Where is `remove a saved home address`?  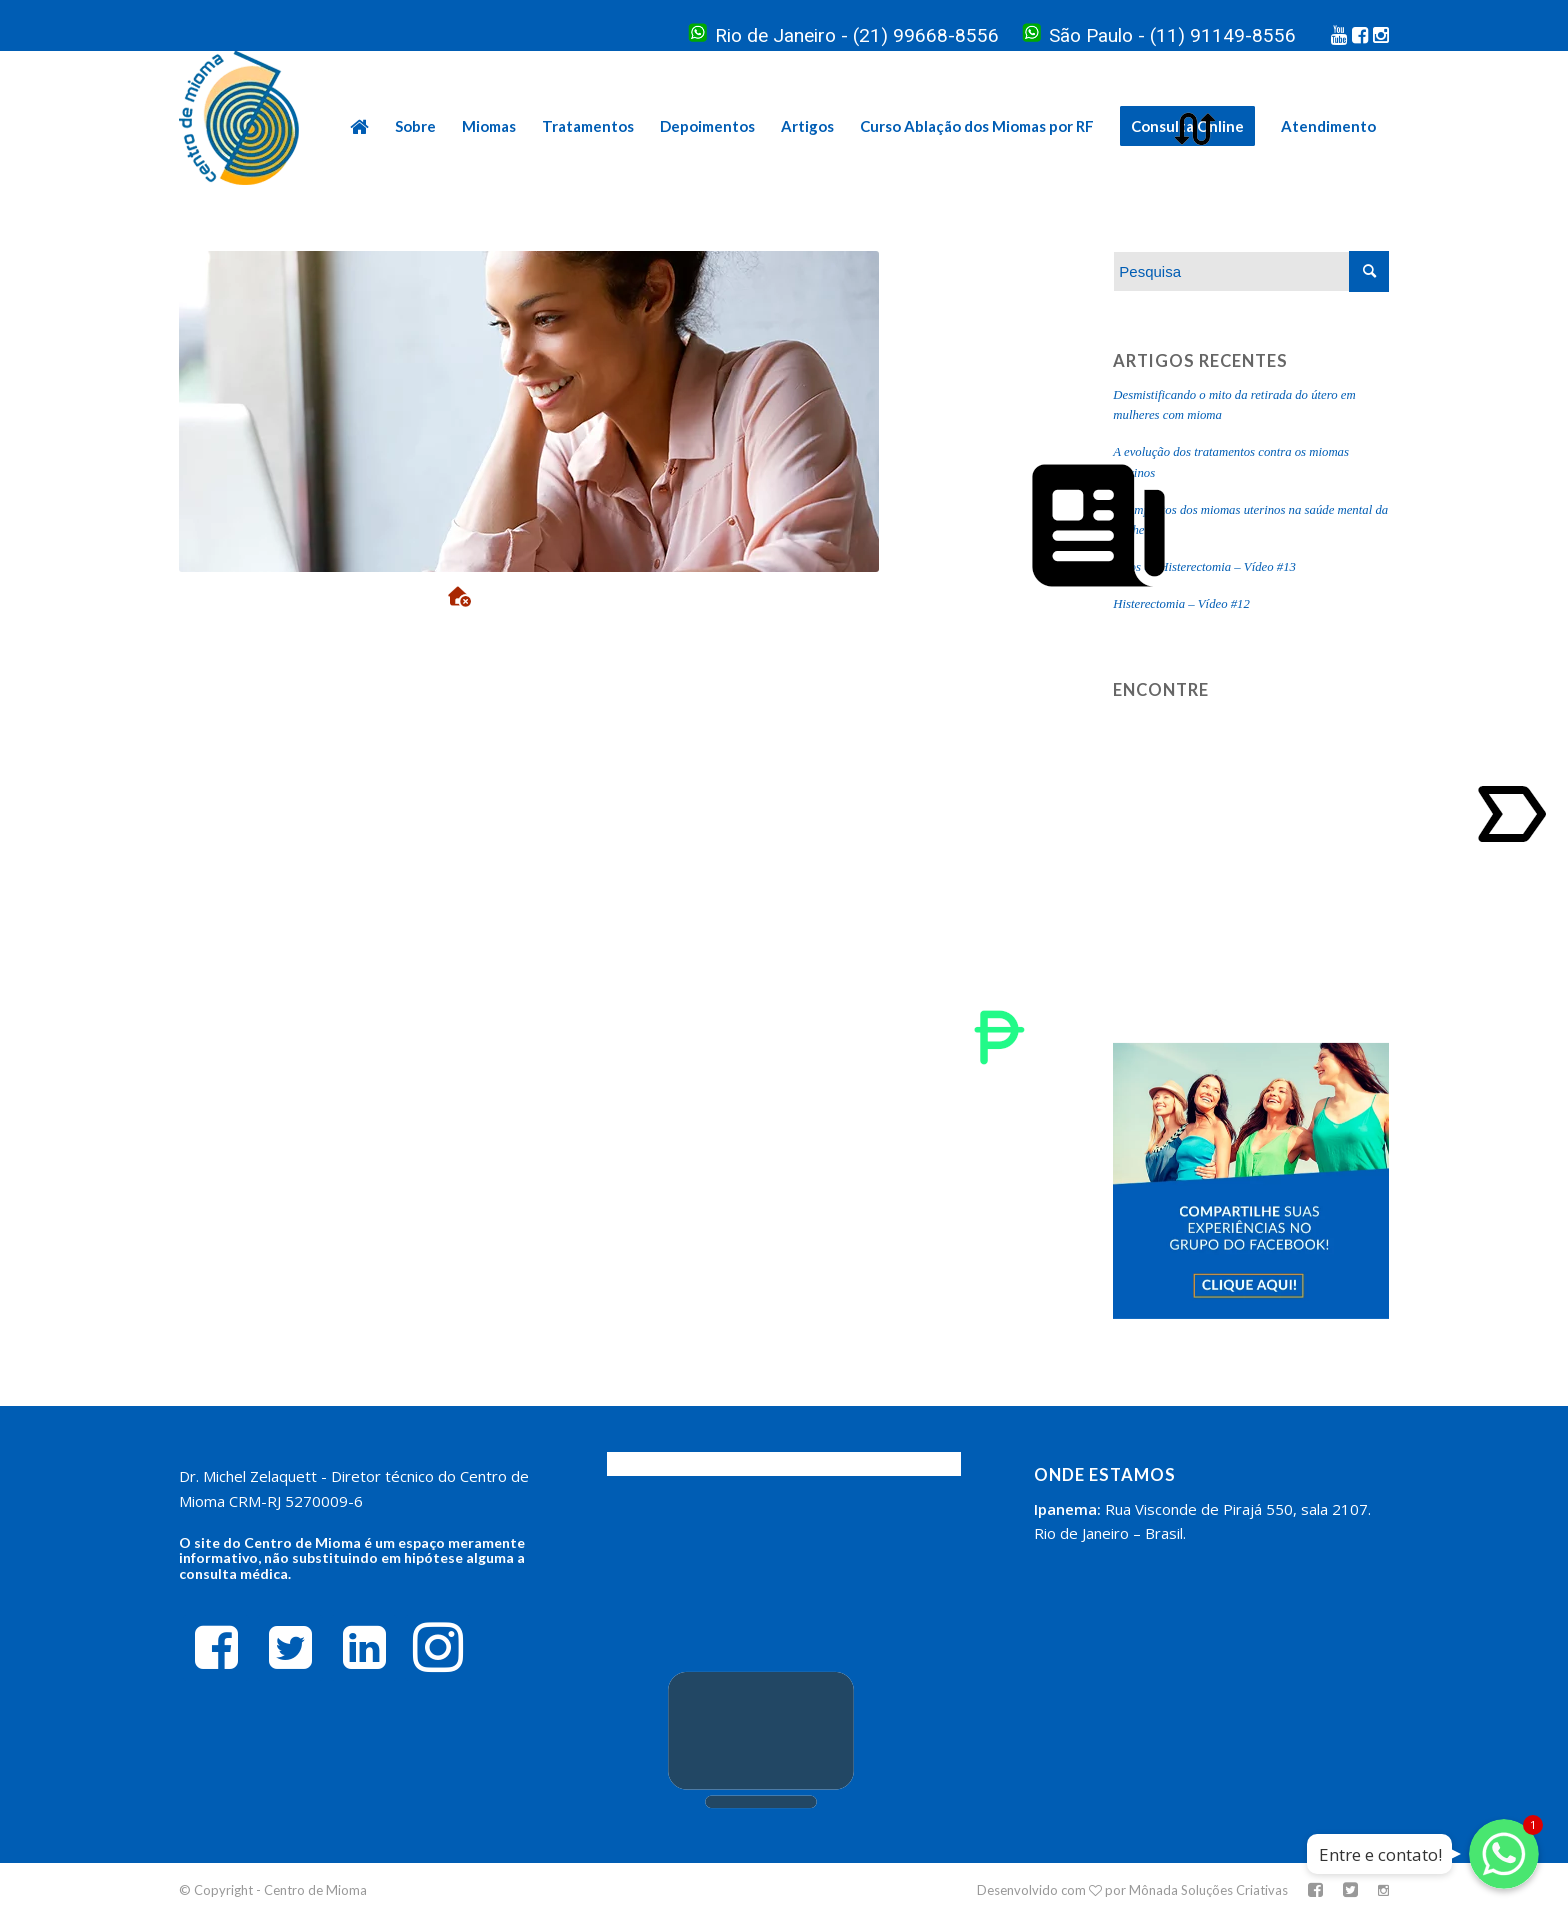 remove a saved home address is located at coordinates (459, 596).